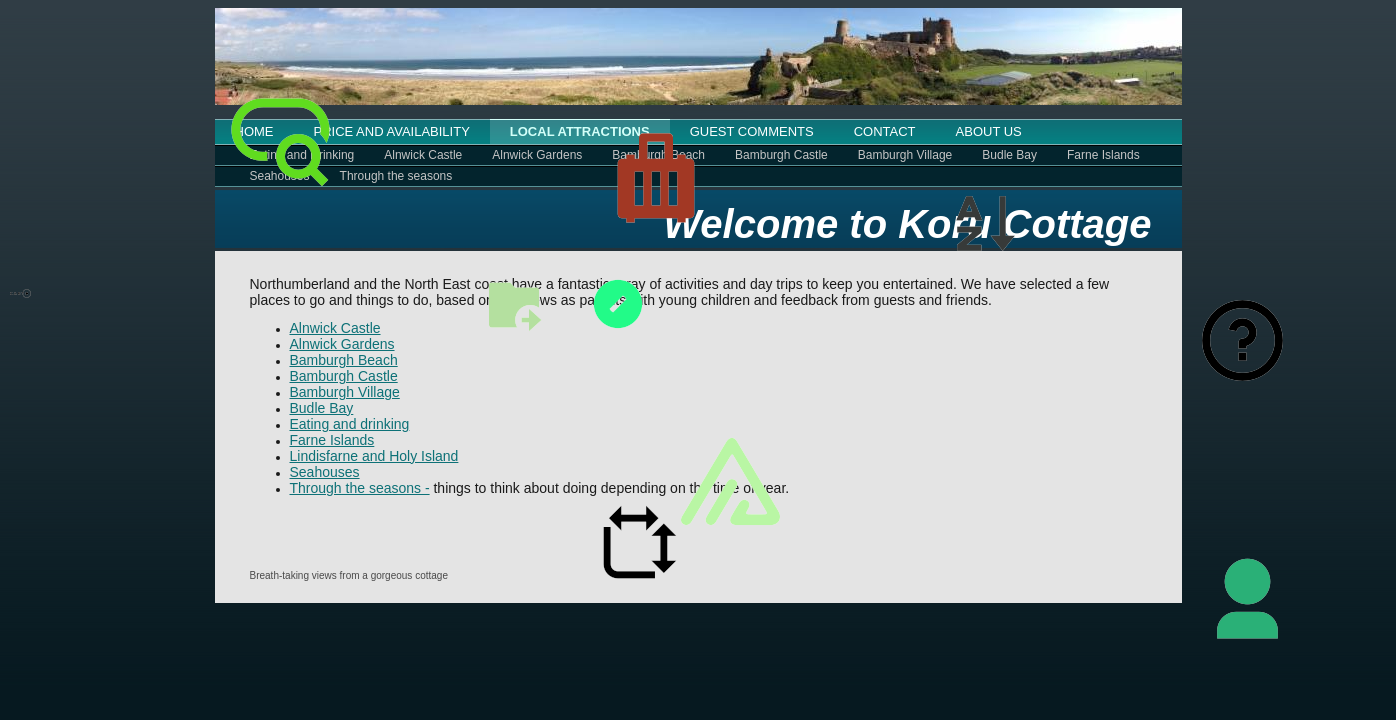 The height and width of the screenshot is (720, 1396). What do you see at coordinates (730, 481) in the screenshot?
I see `open the AList file management application` at bounding box center [730, 481].